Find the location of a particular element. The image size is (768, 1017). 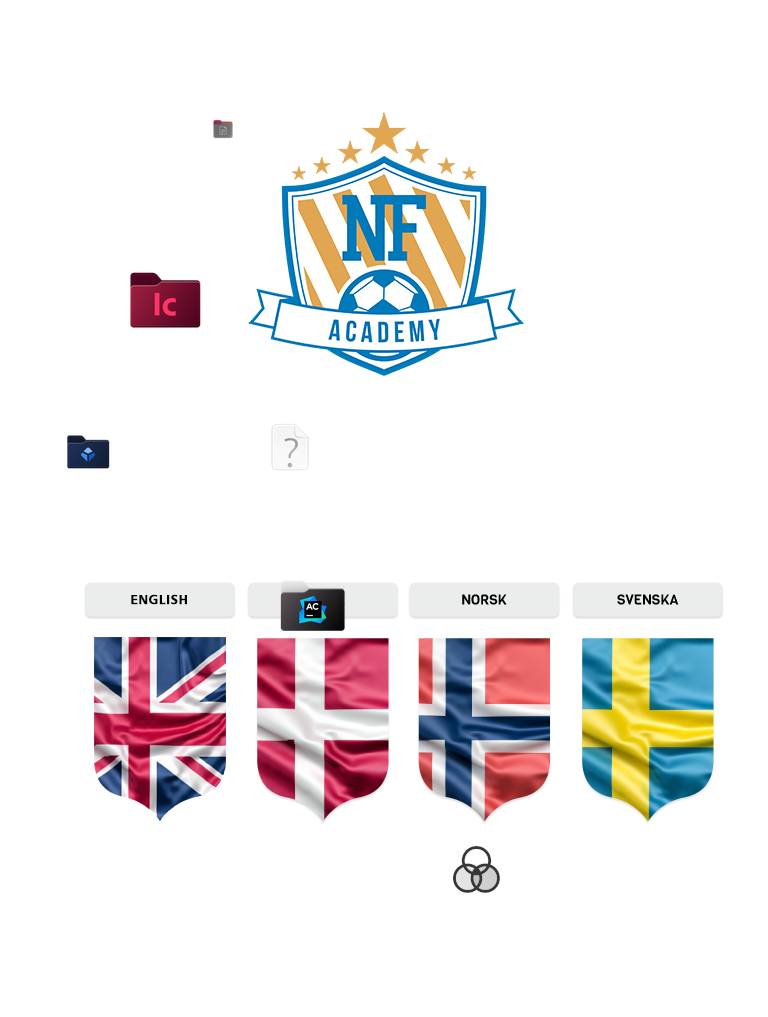

folder containing adobe incopy files is located at coordinates (165, 302).